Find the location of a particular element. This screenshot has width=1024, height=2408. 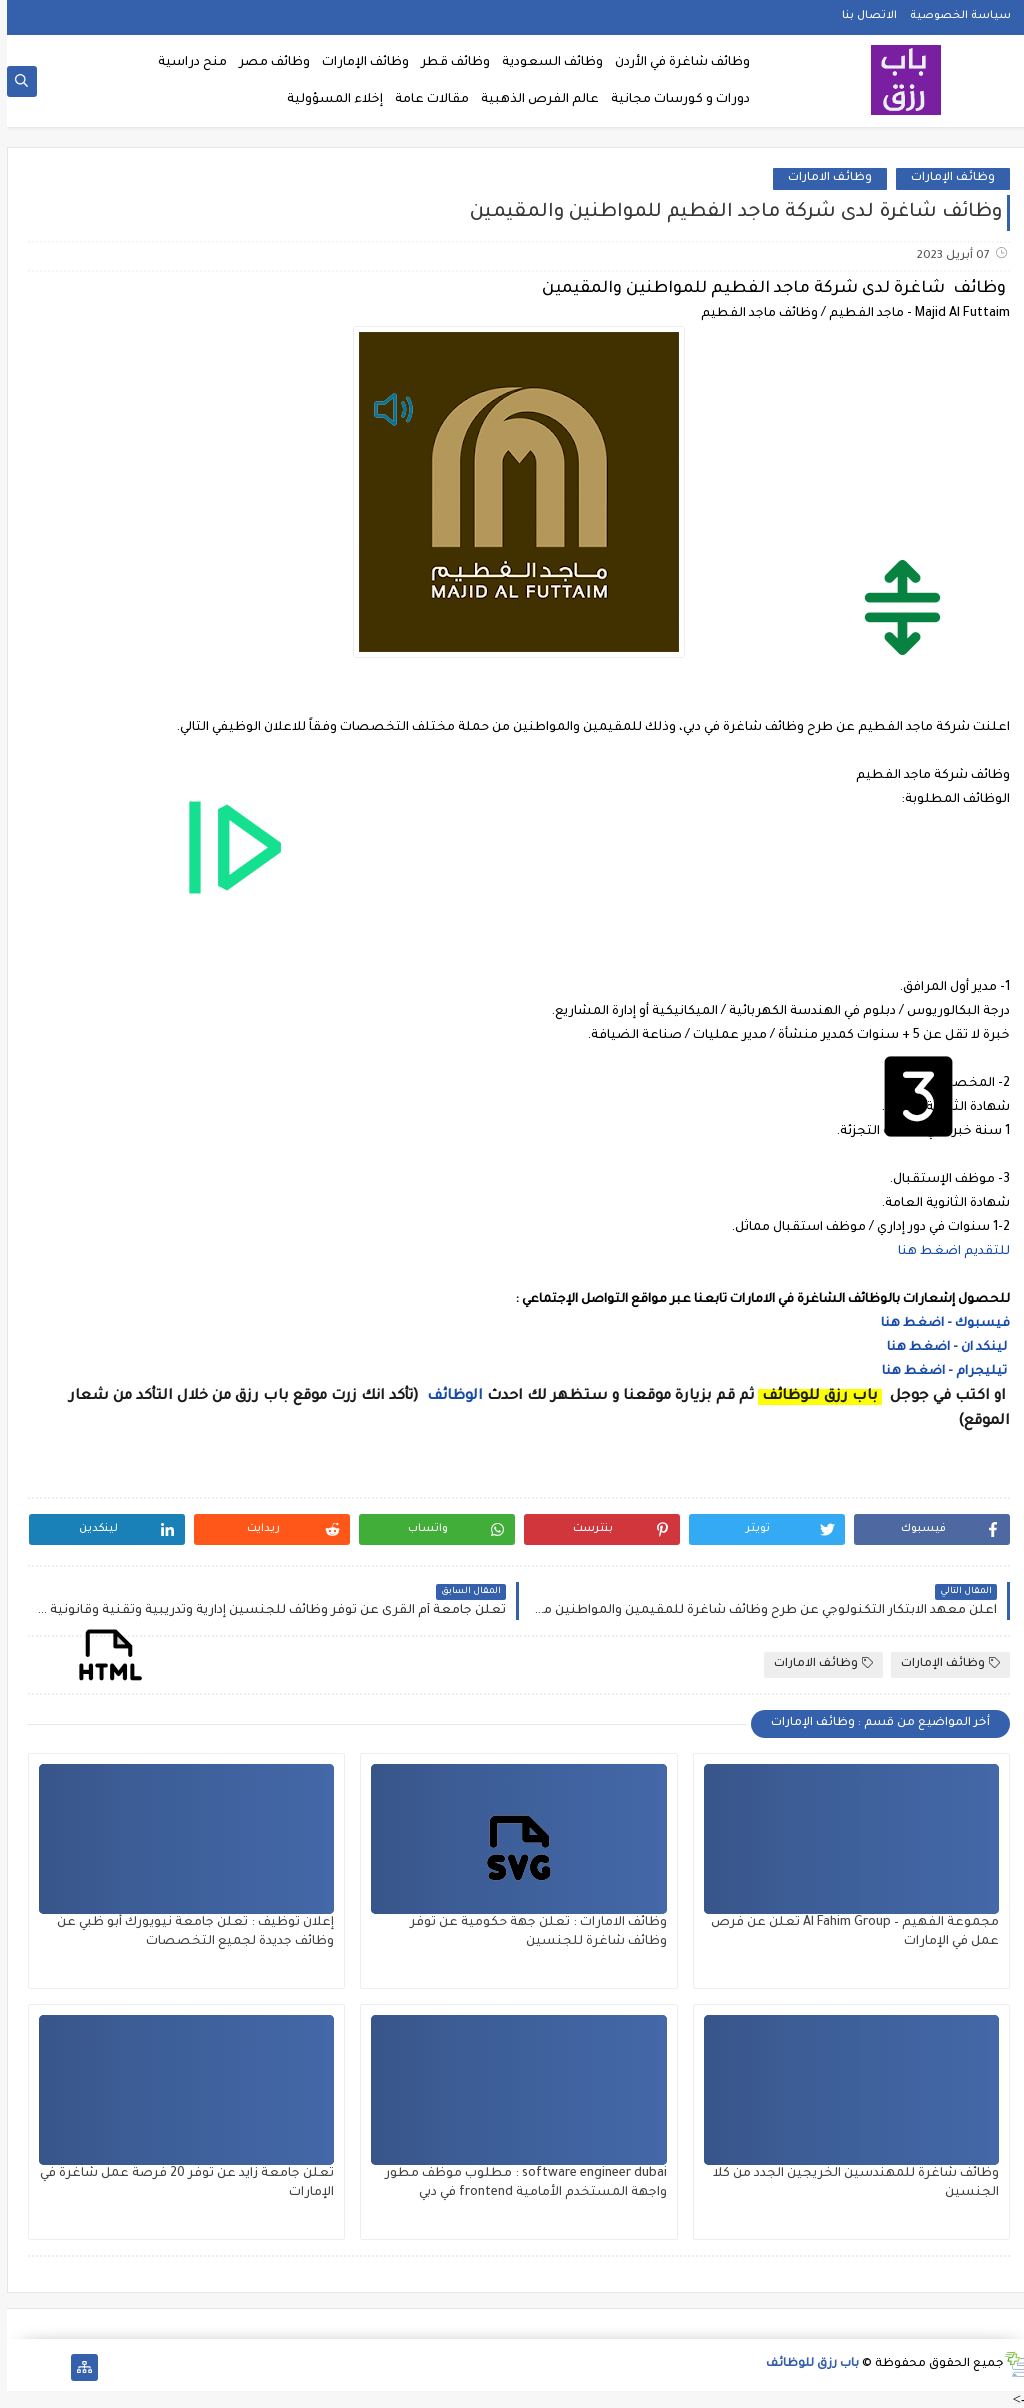

split view vertically is located at coordinates (902, 607).